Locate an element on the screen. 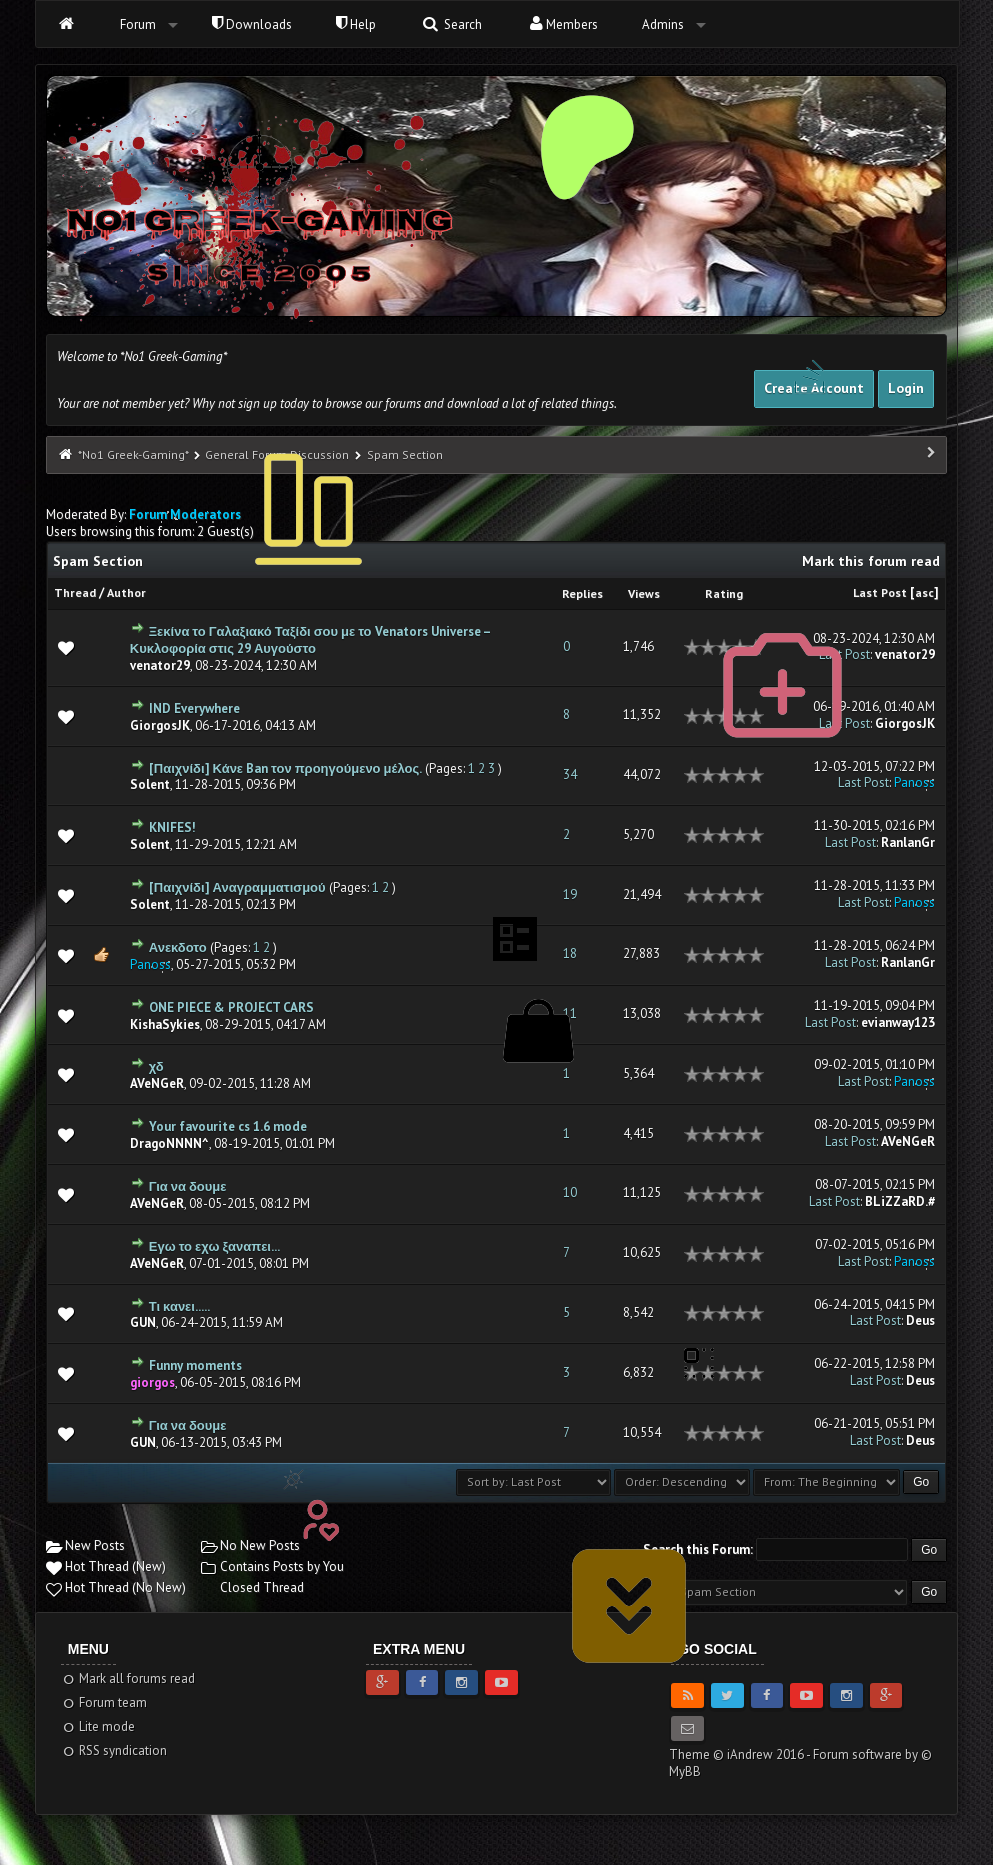 The width and height of the screenshot is (993, 1865). align selected objects to the bottom edge is located at coordinates (308, 511).